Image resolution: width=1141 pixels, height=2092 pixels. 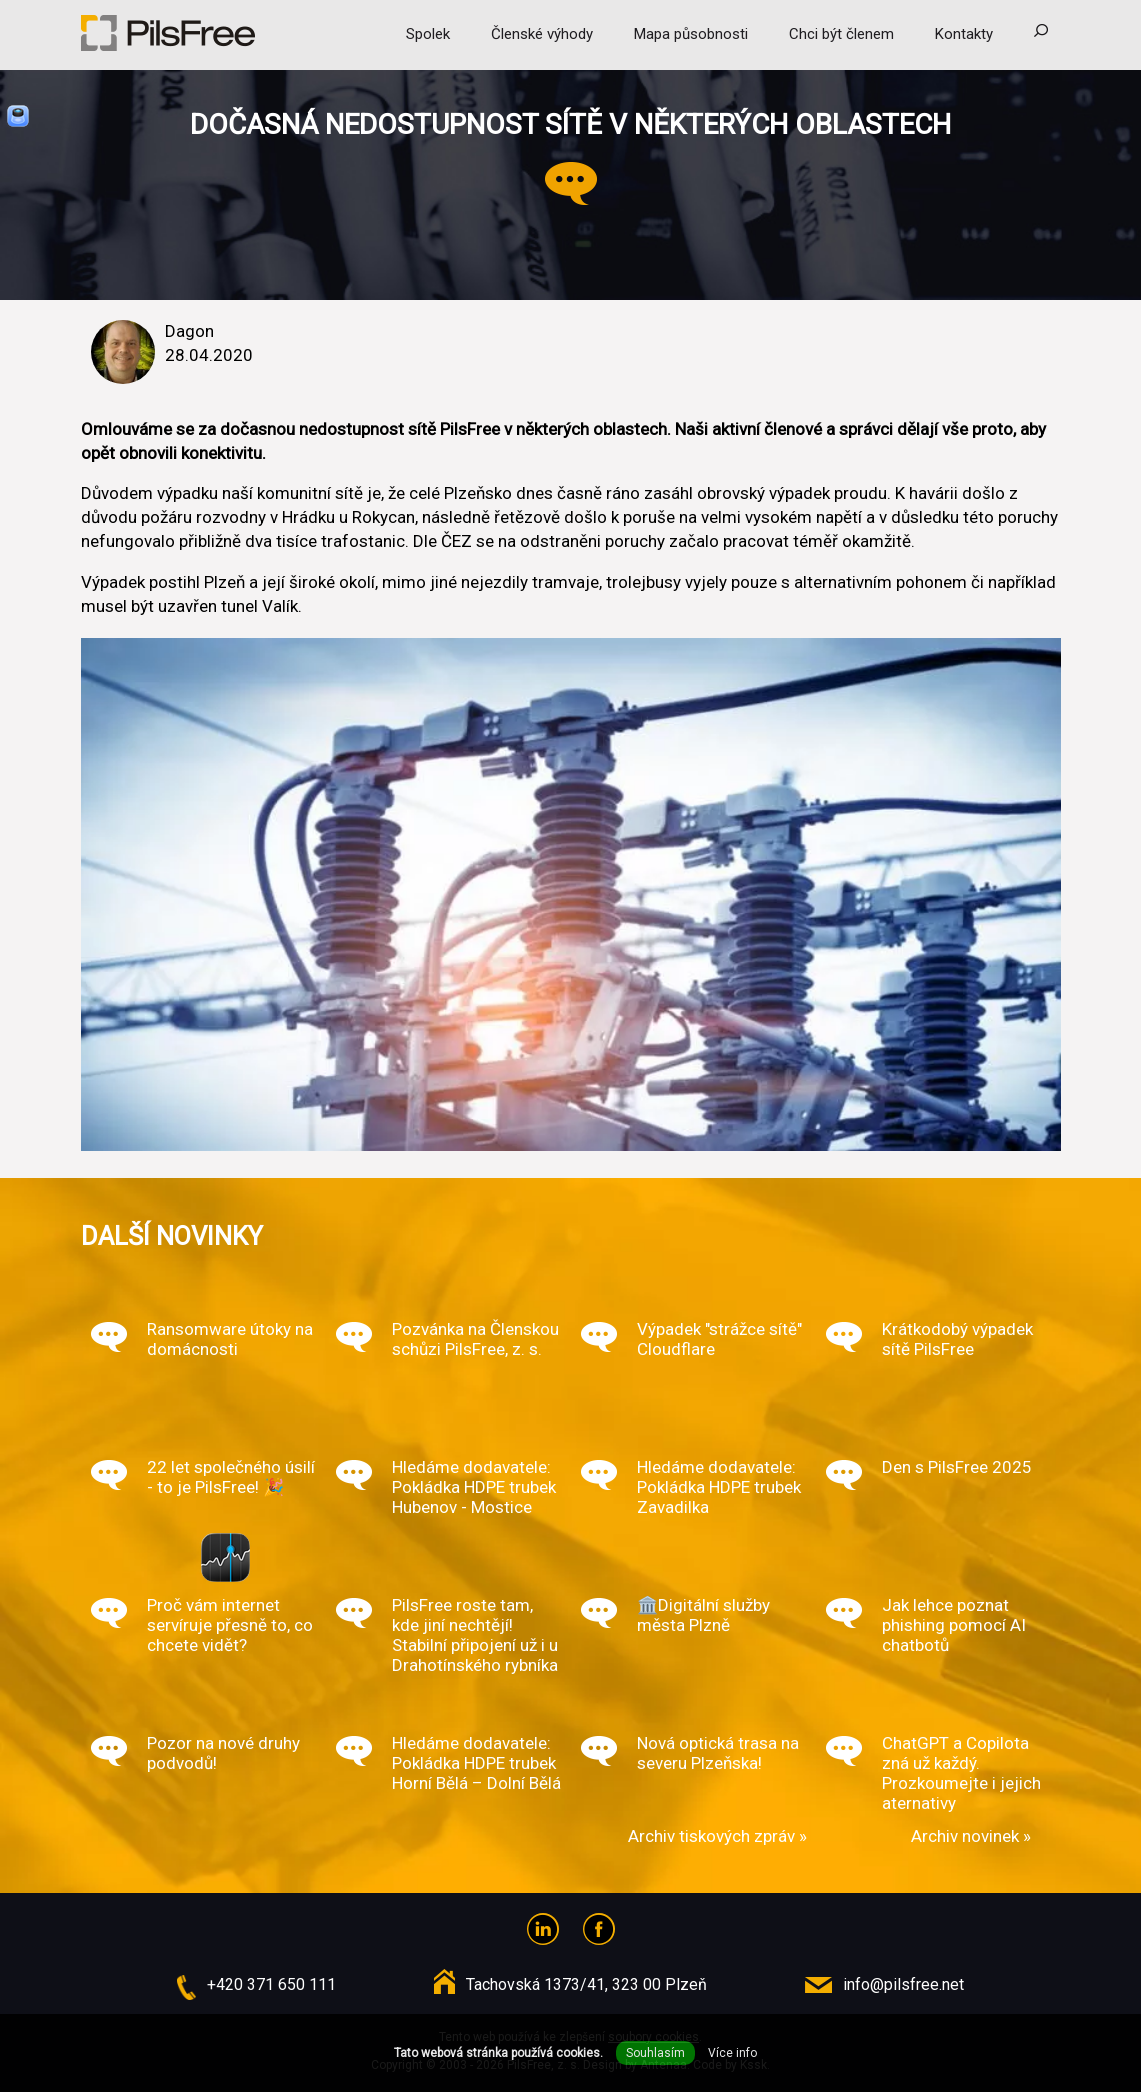 What do you see at coordinates (18, 116) in the screenshot?
I see `open eye of gnome image viewer` at bounding box center [18, 116].